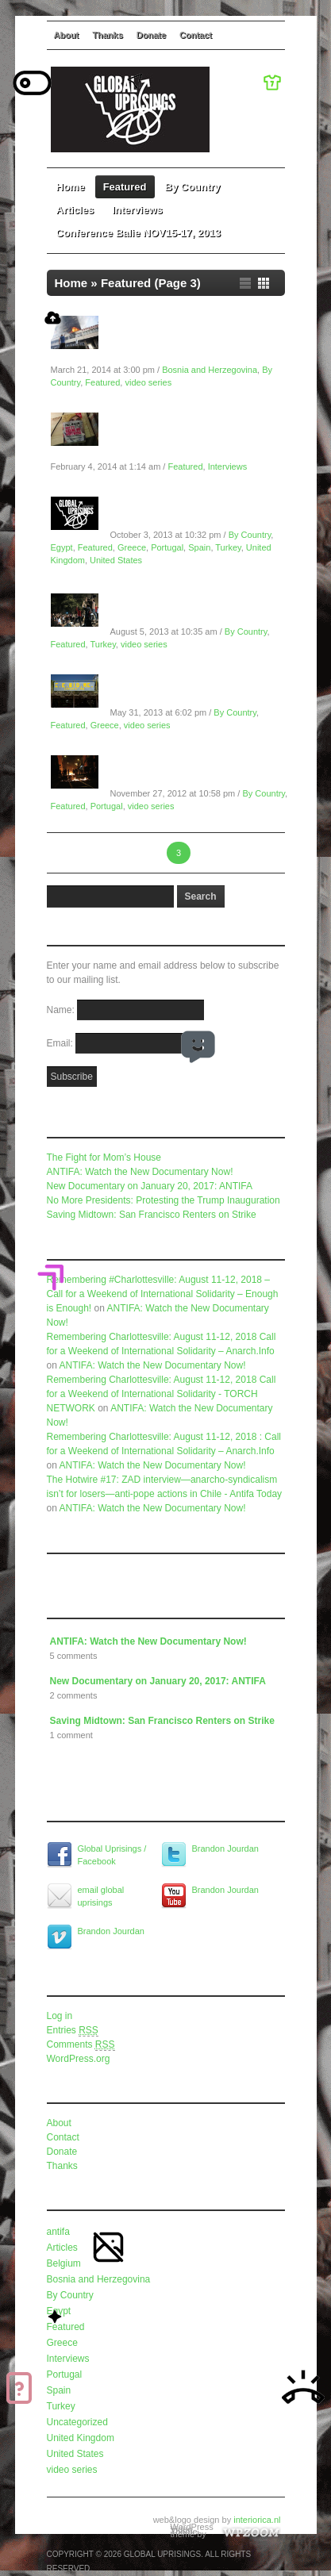  I want to click on open chatbot or AI assistant, so click(198, 1046).